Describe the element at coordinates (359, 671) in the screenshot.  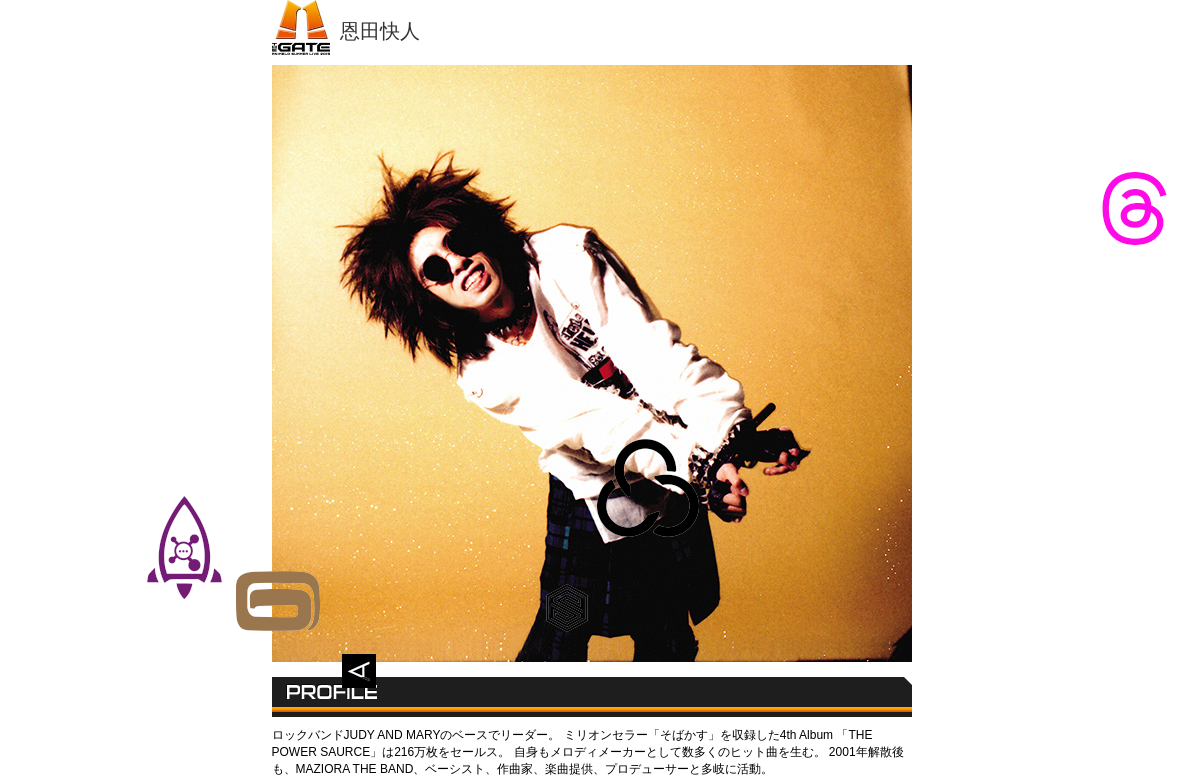
I see `aerospike database logo` at that location.